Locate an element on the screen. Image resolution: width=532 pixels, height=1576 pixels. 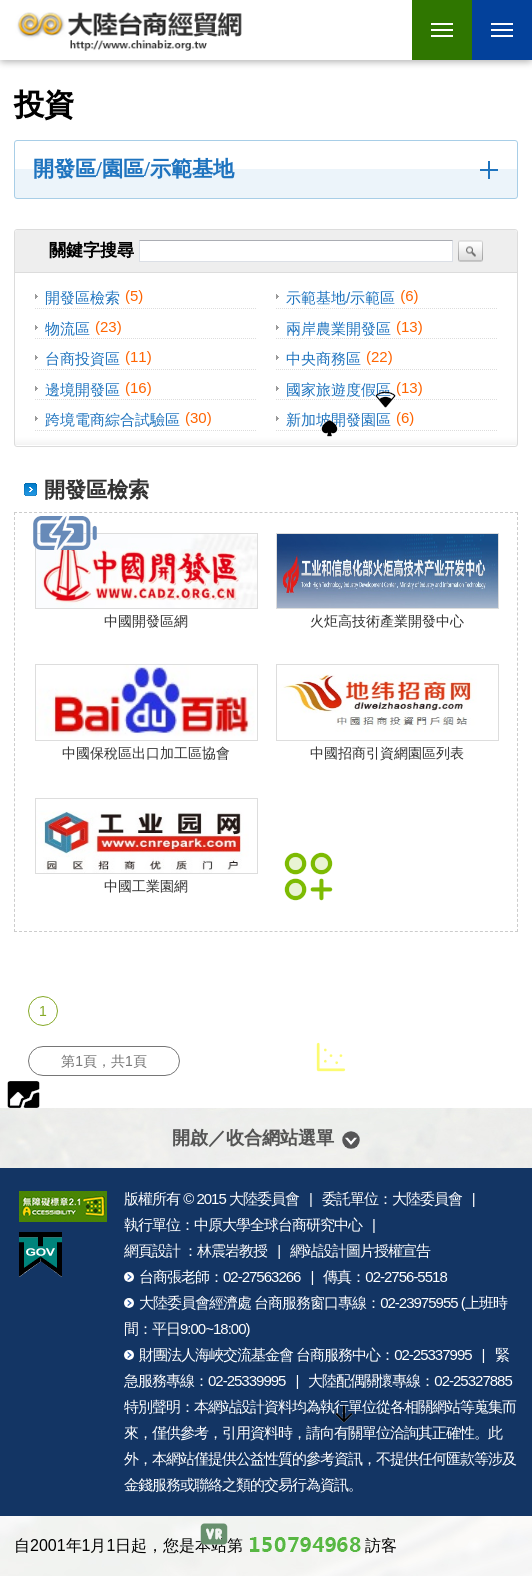
indicates a broken or corrupted image file is located at coordinates (23, 1094).